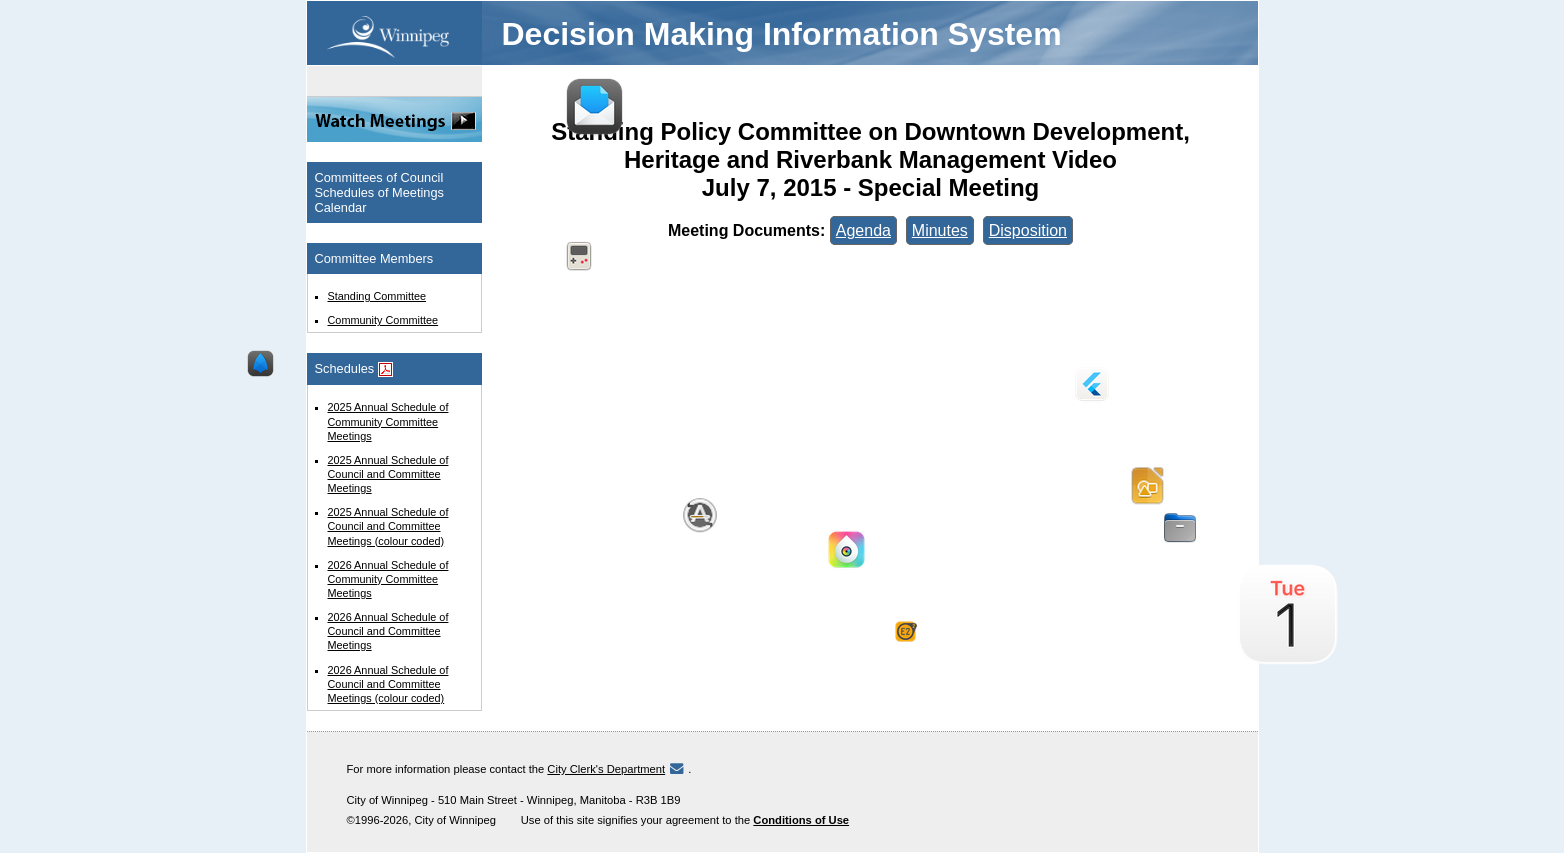 This screenshot has width=1564, height=853. What do you see at coordinates (846, 549) in the screenshot?
I see `open color preferences settings` at bounding box center [846, 549].